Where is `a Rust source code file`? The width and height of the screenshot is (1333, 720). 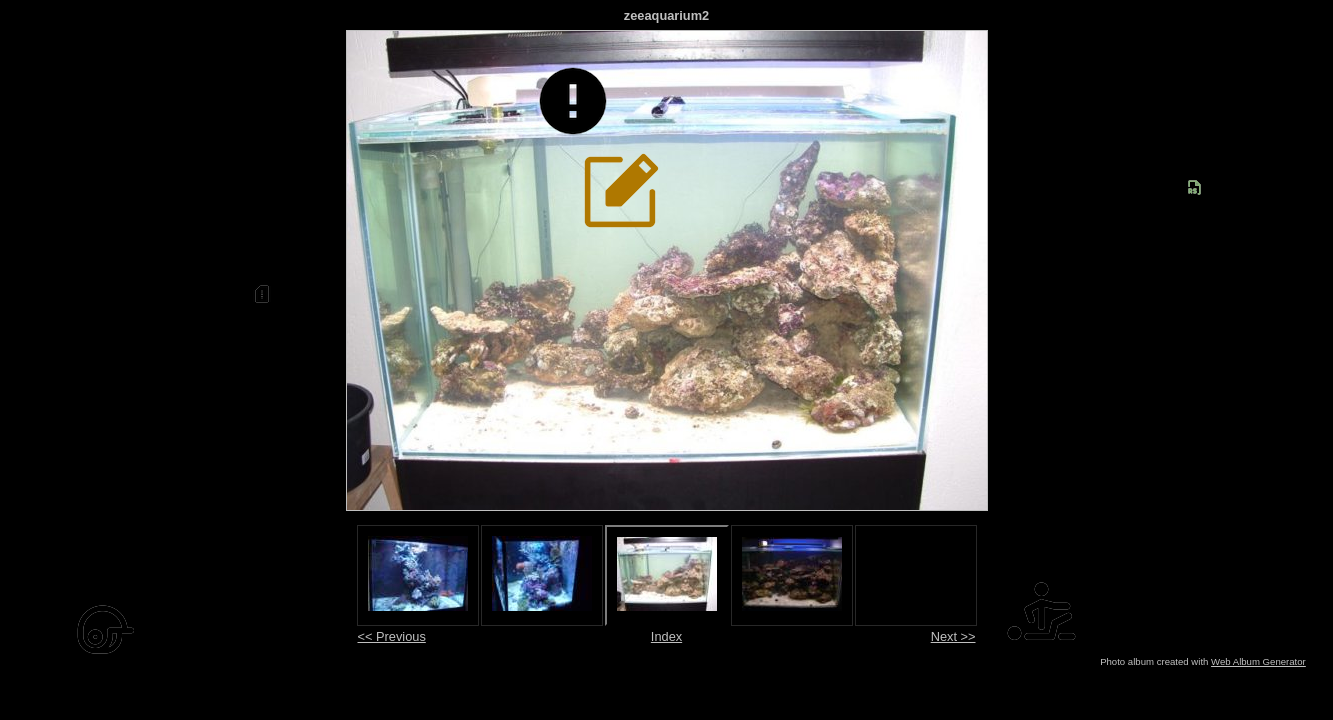
a Rust source code file is located at coordinates (1194, 187).